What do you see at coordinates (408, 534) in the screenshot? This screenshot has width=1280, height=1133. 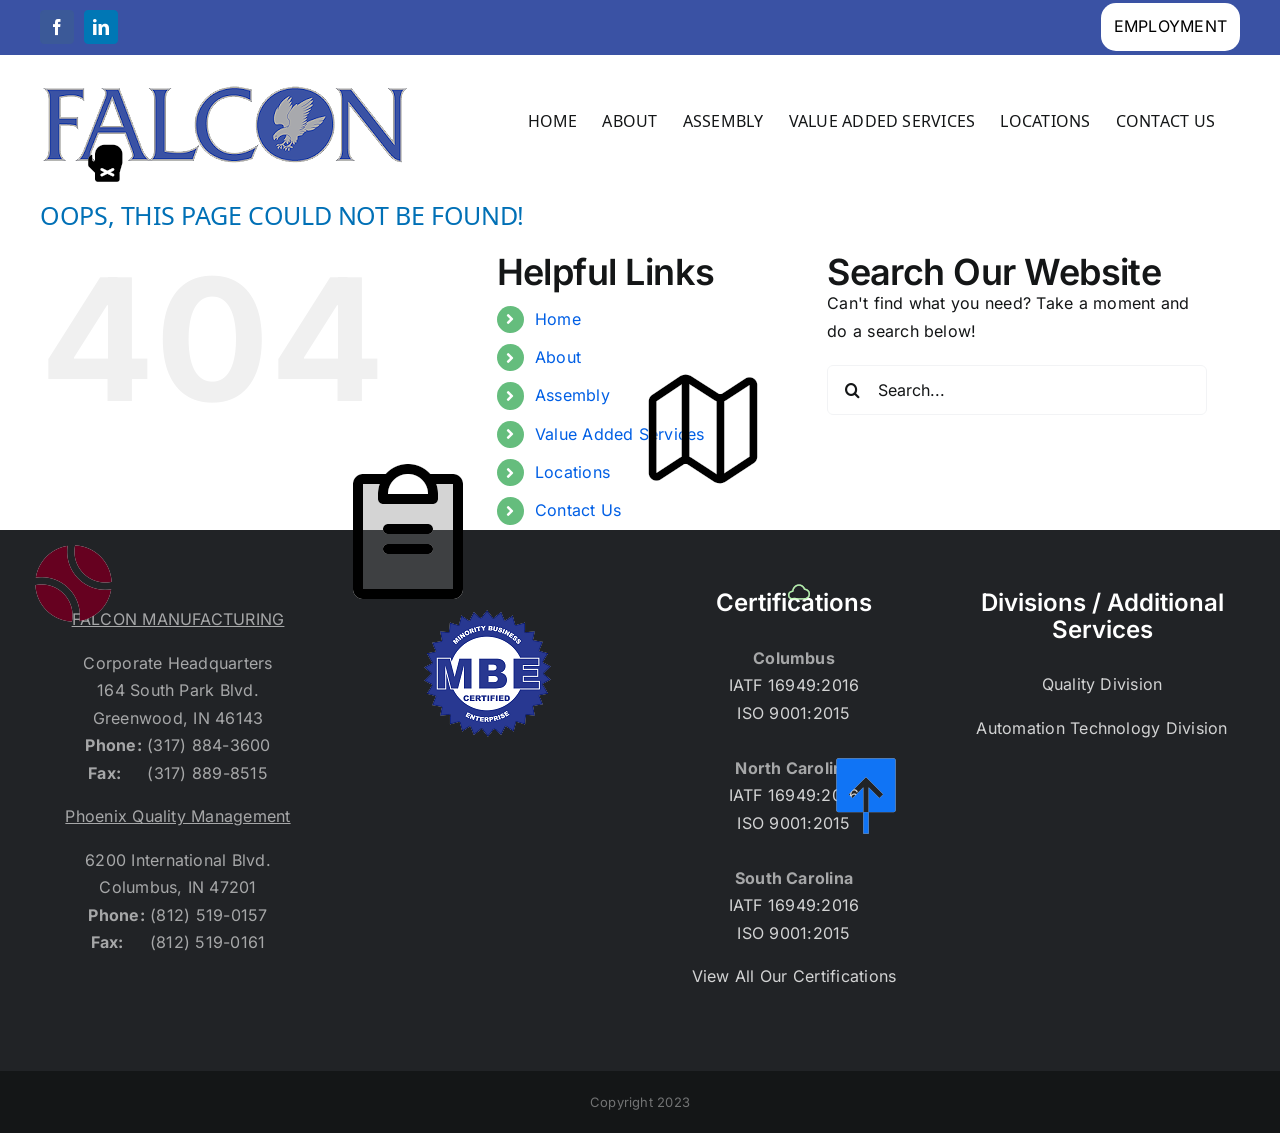 I see `view clipboard contents` at bounding box center [408, 534].